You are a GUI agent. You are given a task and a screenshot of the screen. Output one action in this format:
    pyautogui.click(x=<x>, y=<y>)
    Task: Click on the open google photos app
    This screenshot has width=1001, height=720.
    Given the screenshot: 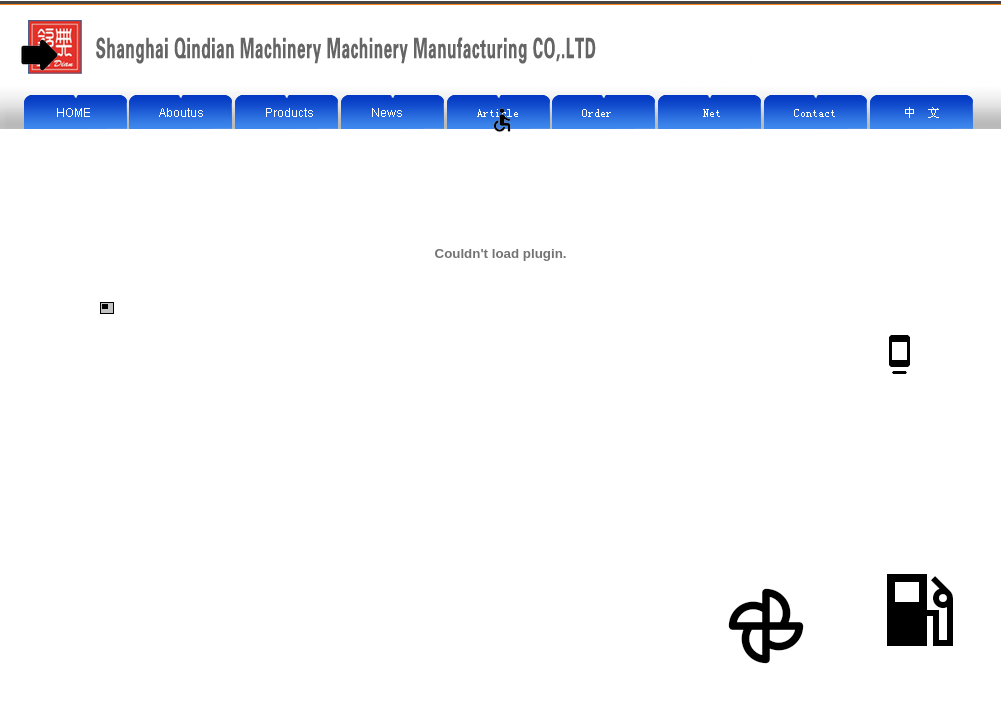 What is the action you would take?
    pyautogui.click(x=766, y=626)
    